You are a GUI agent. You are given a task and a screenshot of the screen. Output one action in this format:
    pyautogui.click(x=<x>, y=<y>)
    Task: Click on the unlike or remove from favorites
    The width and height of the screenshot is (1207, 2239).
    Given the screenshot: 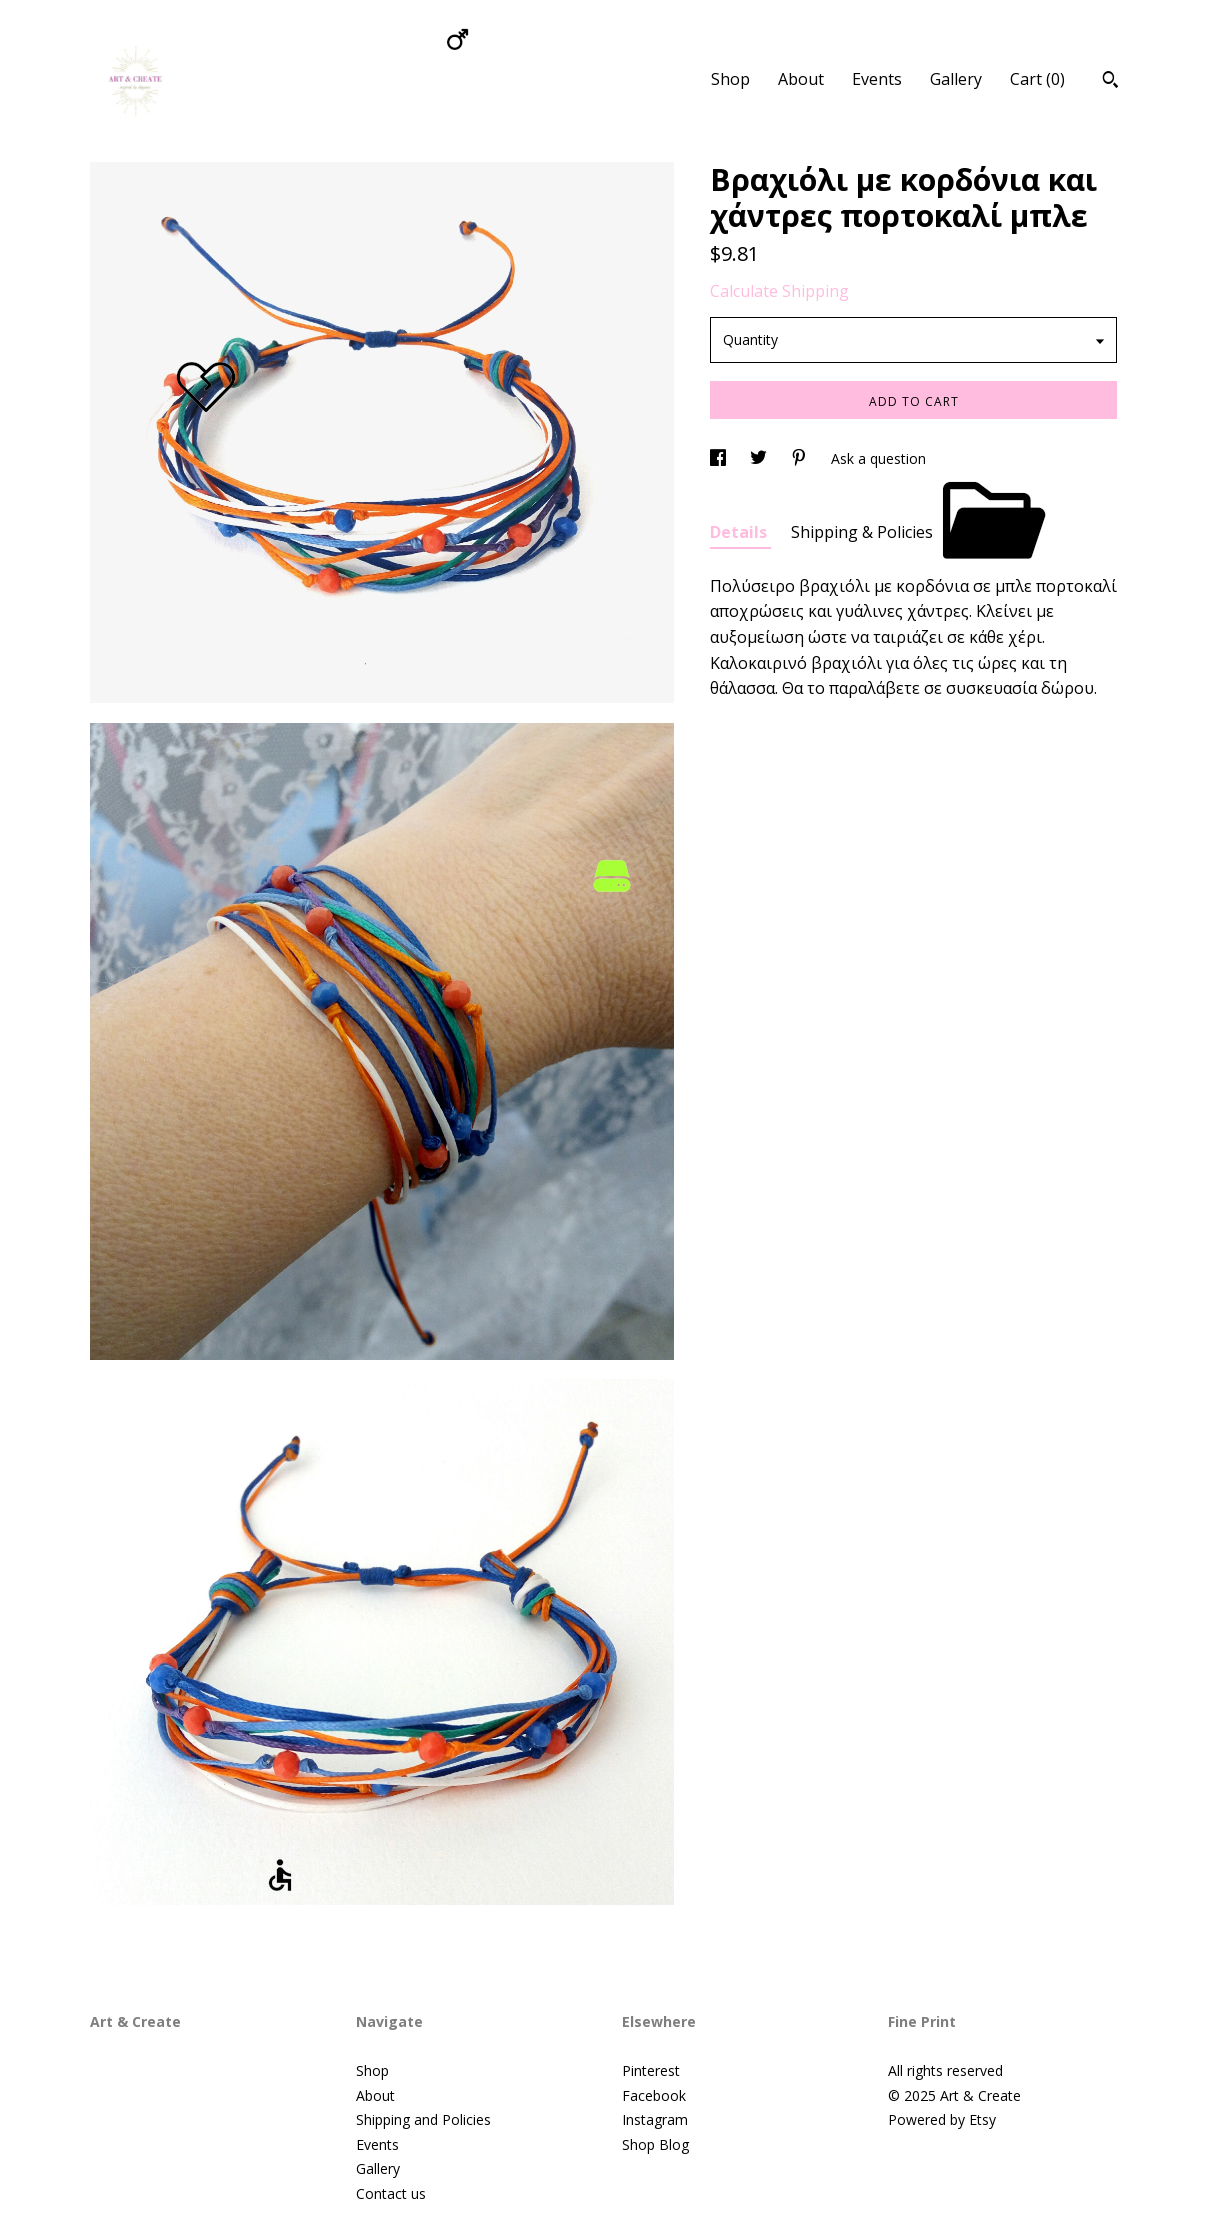 What is the action you would take?
    pyautogui.click(x=206, y=385)
    